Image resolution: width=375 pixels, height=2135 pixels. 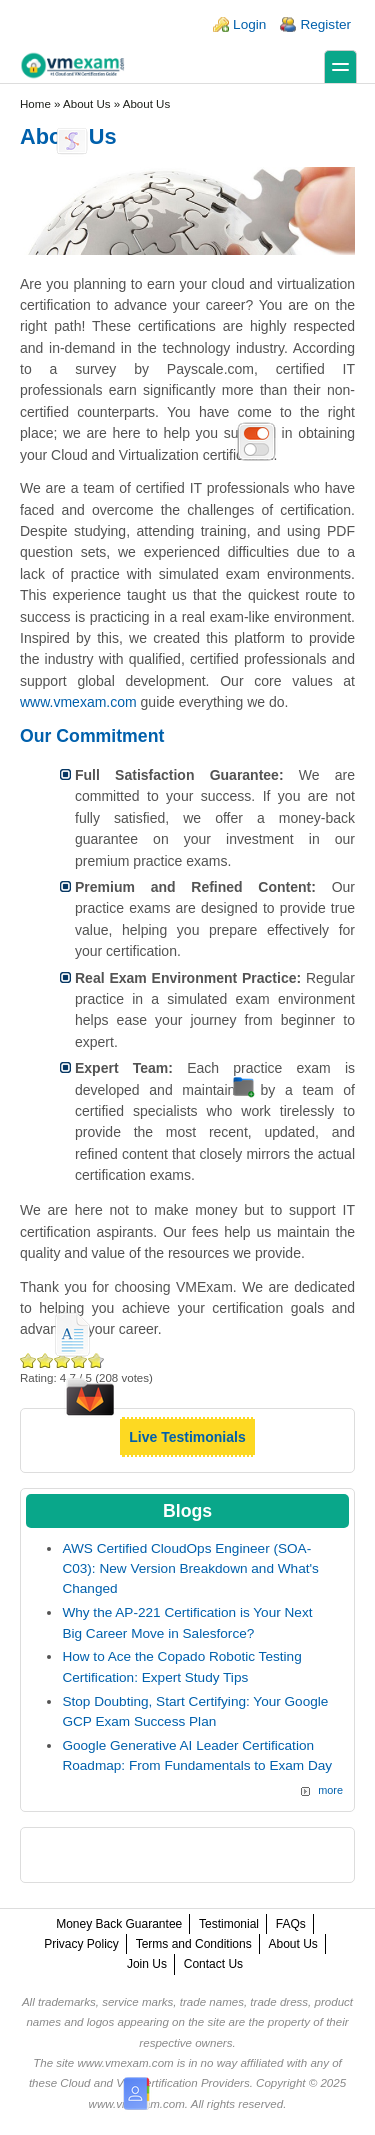 What do you see at coordinates (72, 1334) in the screenshot?
I see `open a word processing document` at bounding box center [72, 1334].